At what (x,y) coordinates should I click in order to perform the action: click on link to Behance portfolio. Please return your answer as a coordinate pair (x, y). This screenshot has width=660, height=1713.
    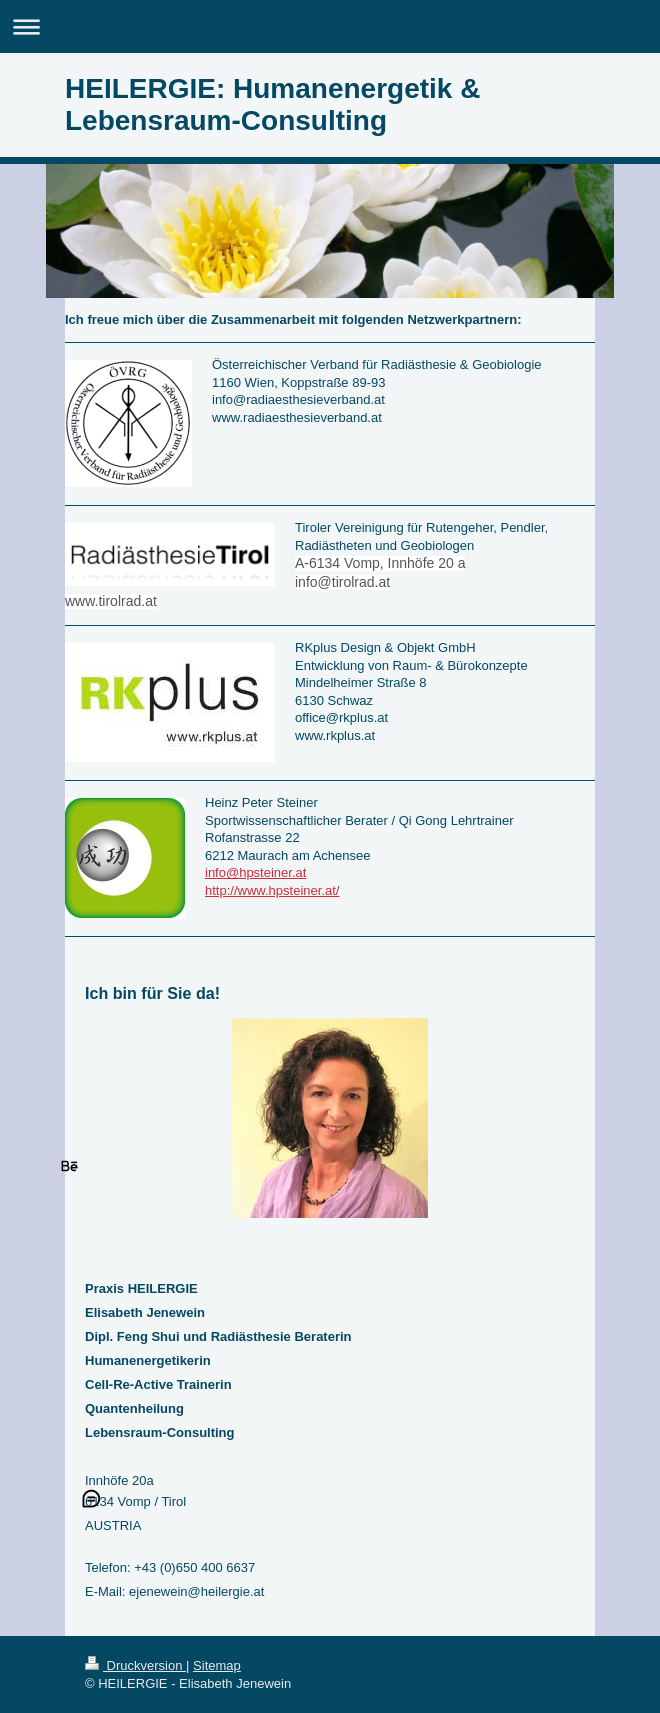
    Looking at the image, I should click on (69, 1166).